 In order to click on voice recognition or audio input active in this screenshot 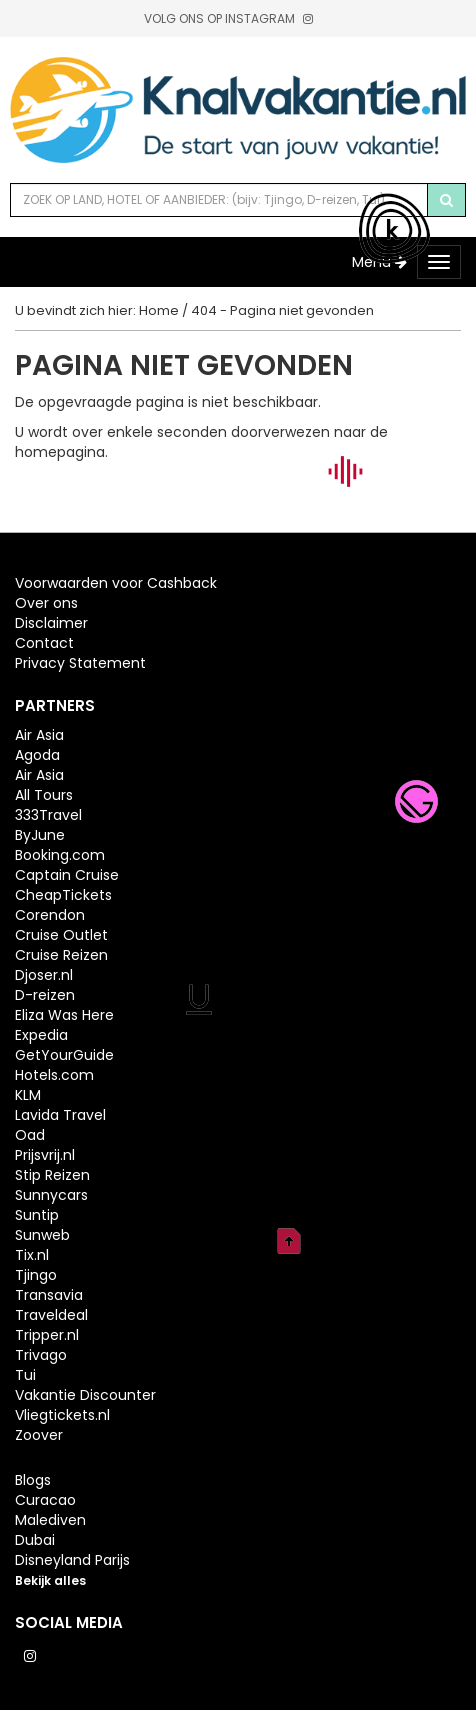, I will do `click(345, 471)`.